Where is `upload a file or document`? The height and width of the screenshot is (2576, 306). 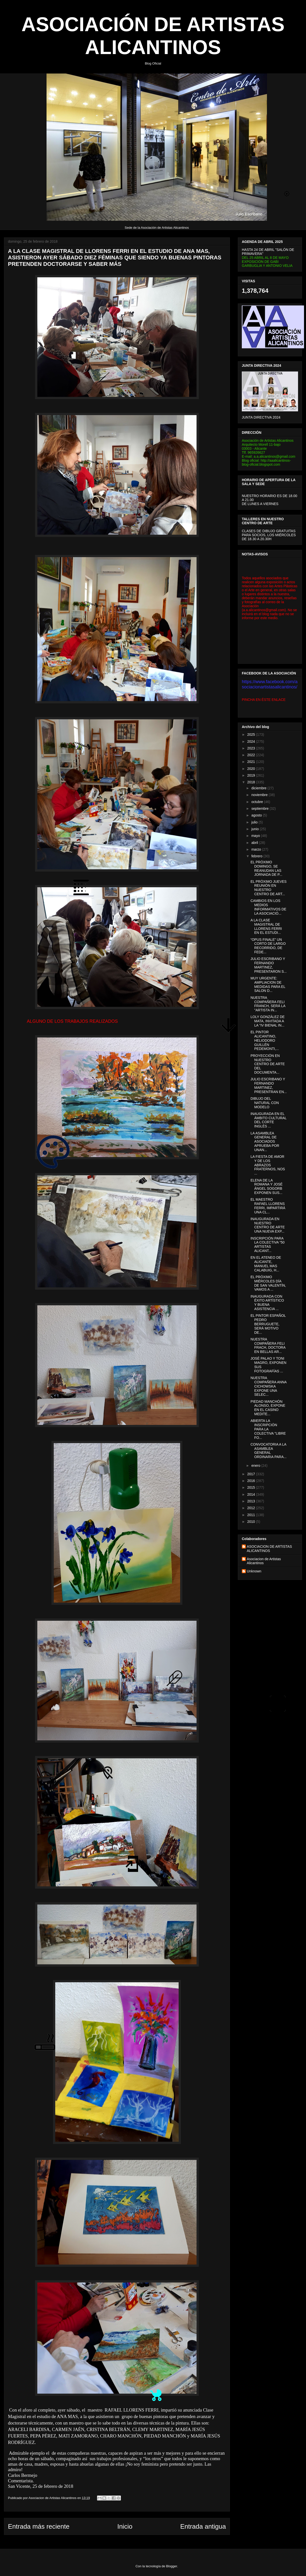
upload a file or document is located at coordinates (287, 194).